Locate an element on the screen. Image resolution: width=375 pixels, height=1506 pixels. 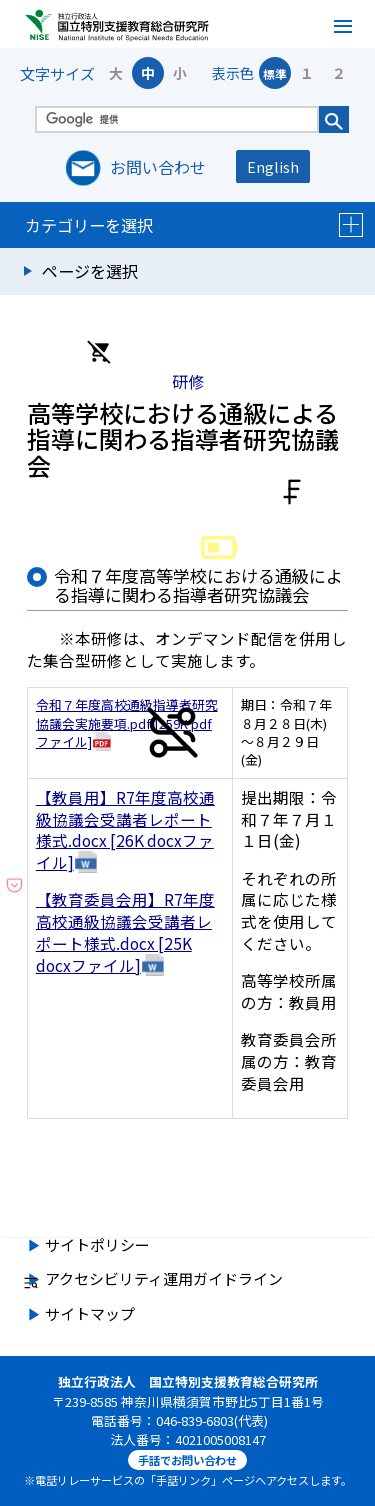
indicates battery at 50% charge is located at coordinates (218, 547).